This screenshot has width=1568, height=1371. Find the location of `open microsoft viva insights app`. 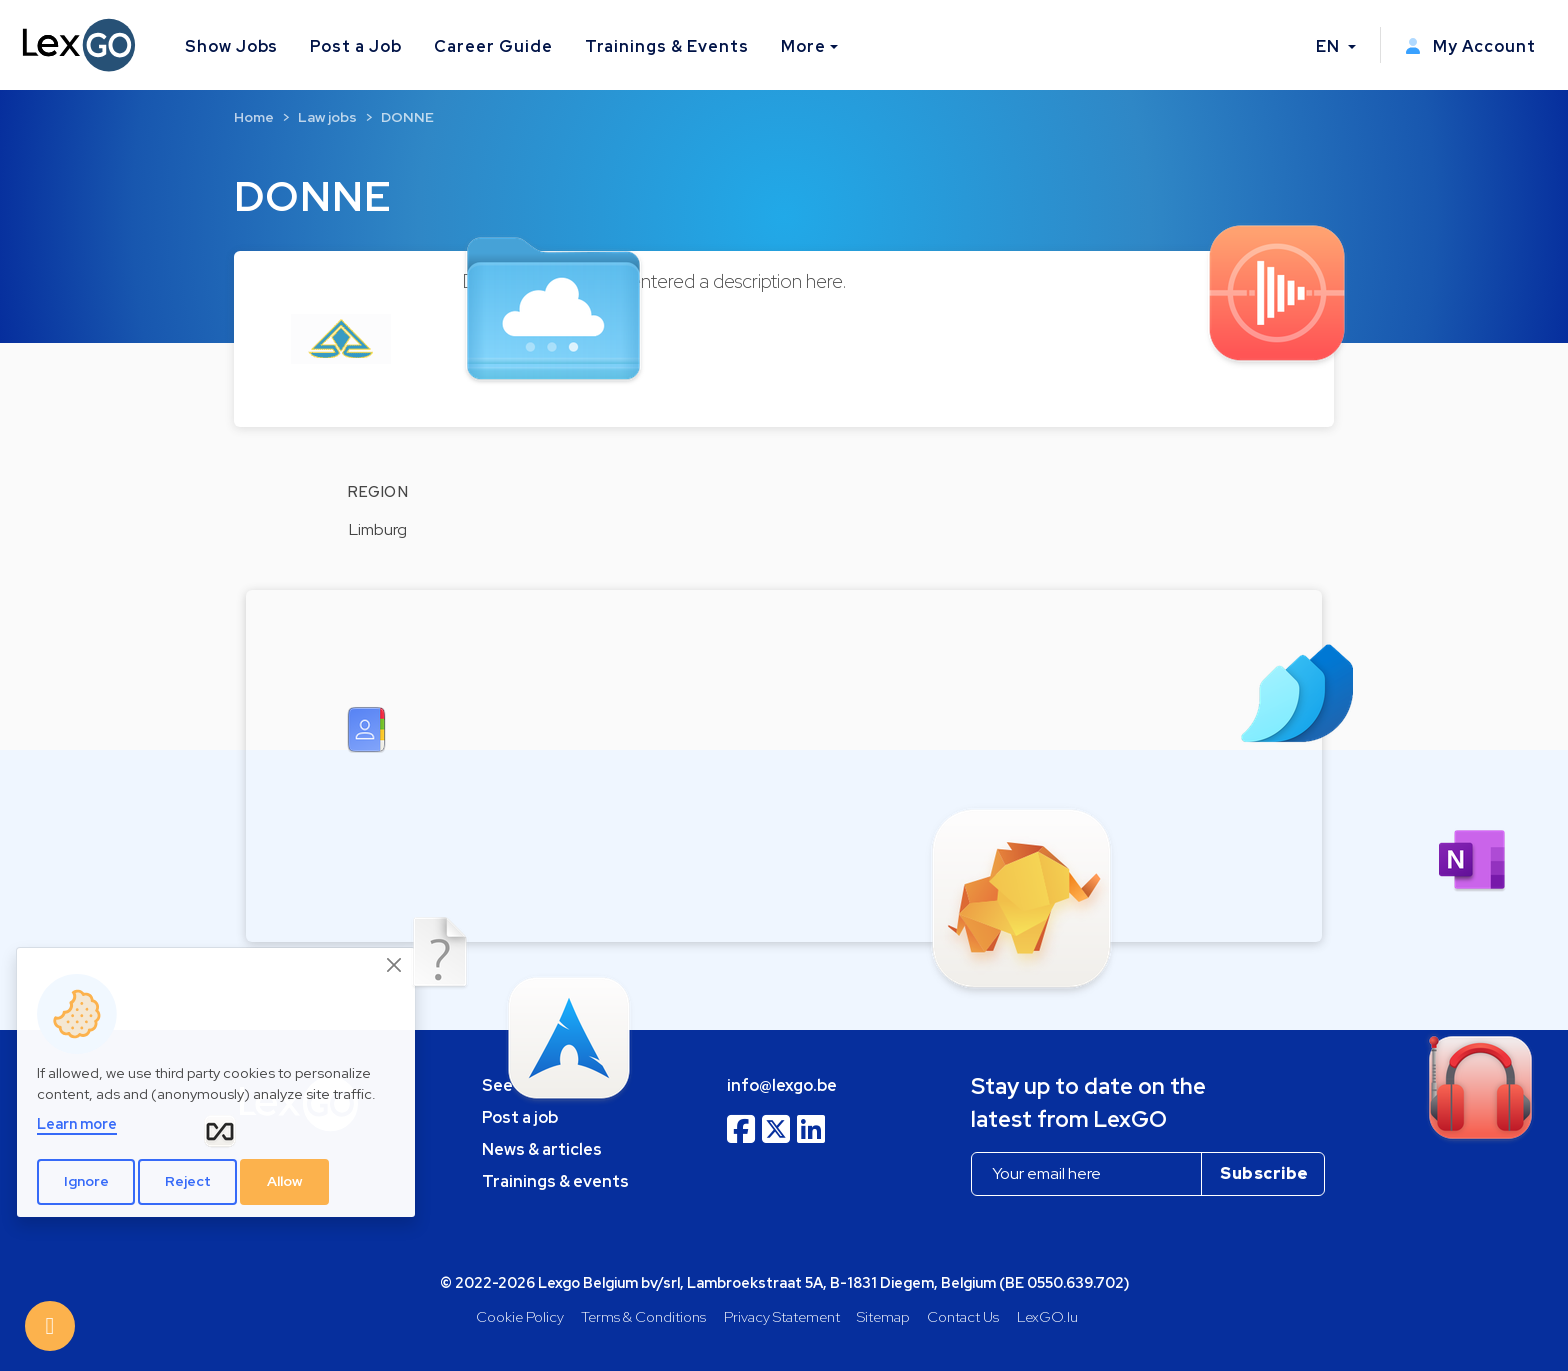

open microsoft viva insights app is located at coordinates (1297, 693).